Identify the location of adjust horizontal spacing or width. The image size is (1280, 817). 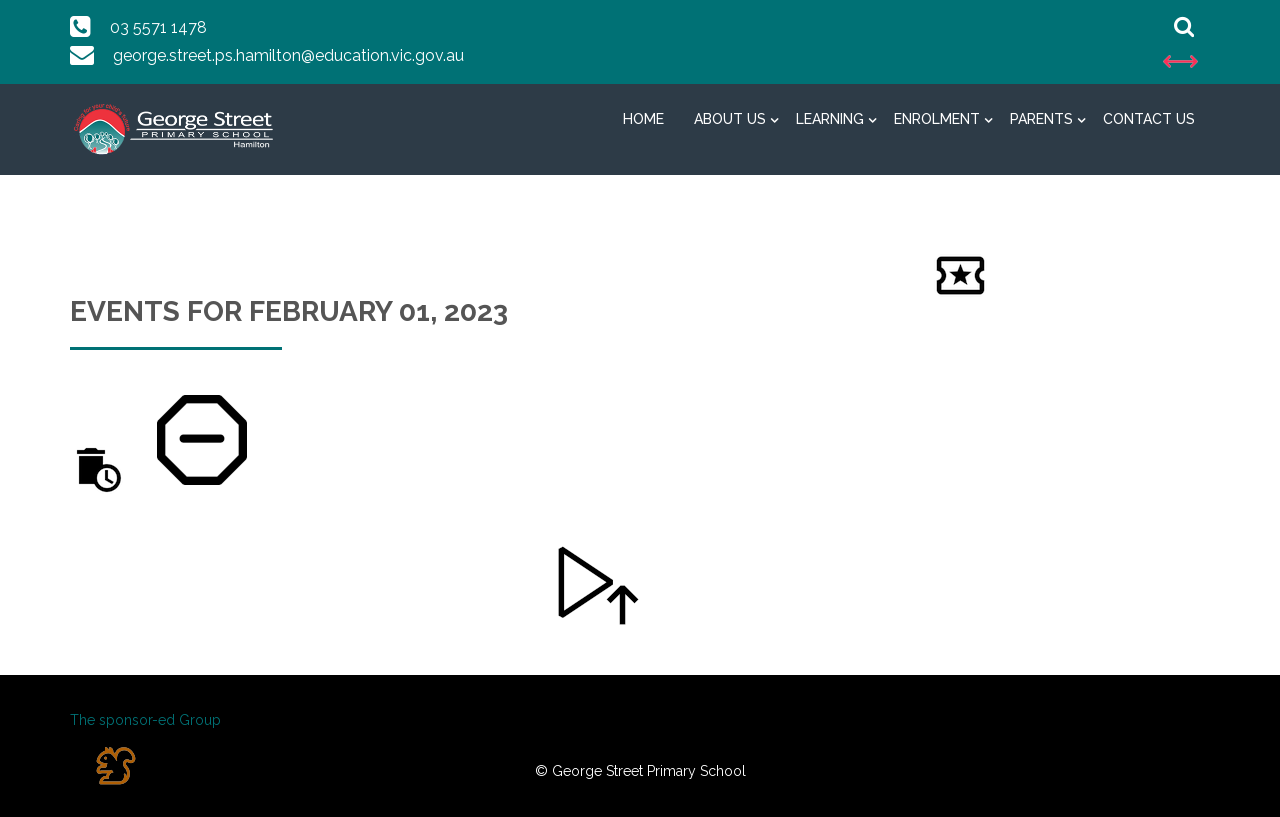
(1180, 61).